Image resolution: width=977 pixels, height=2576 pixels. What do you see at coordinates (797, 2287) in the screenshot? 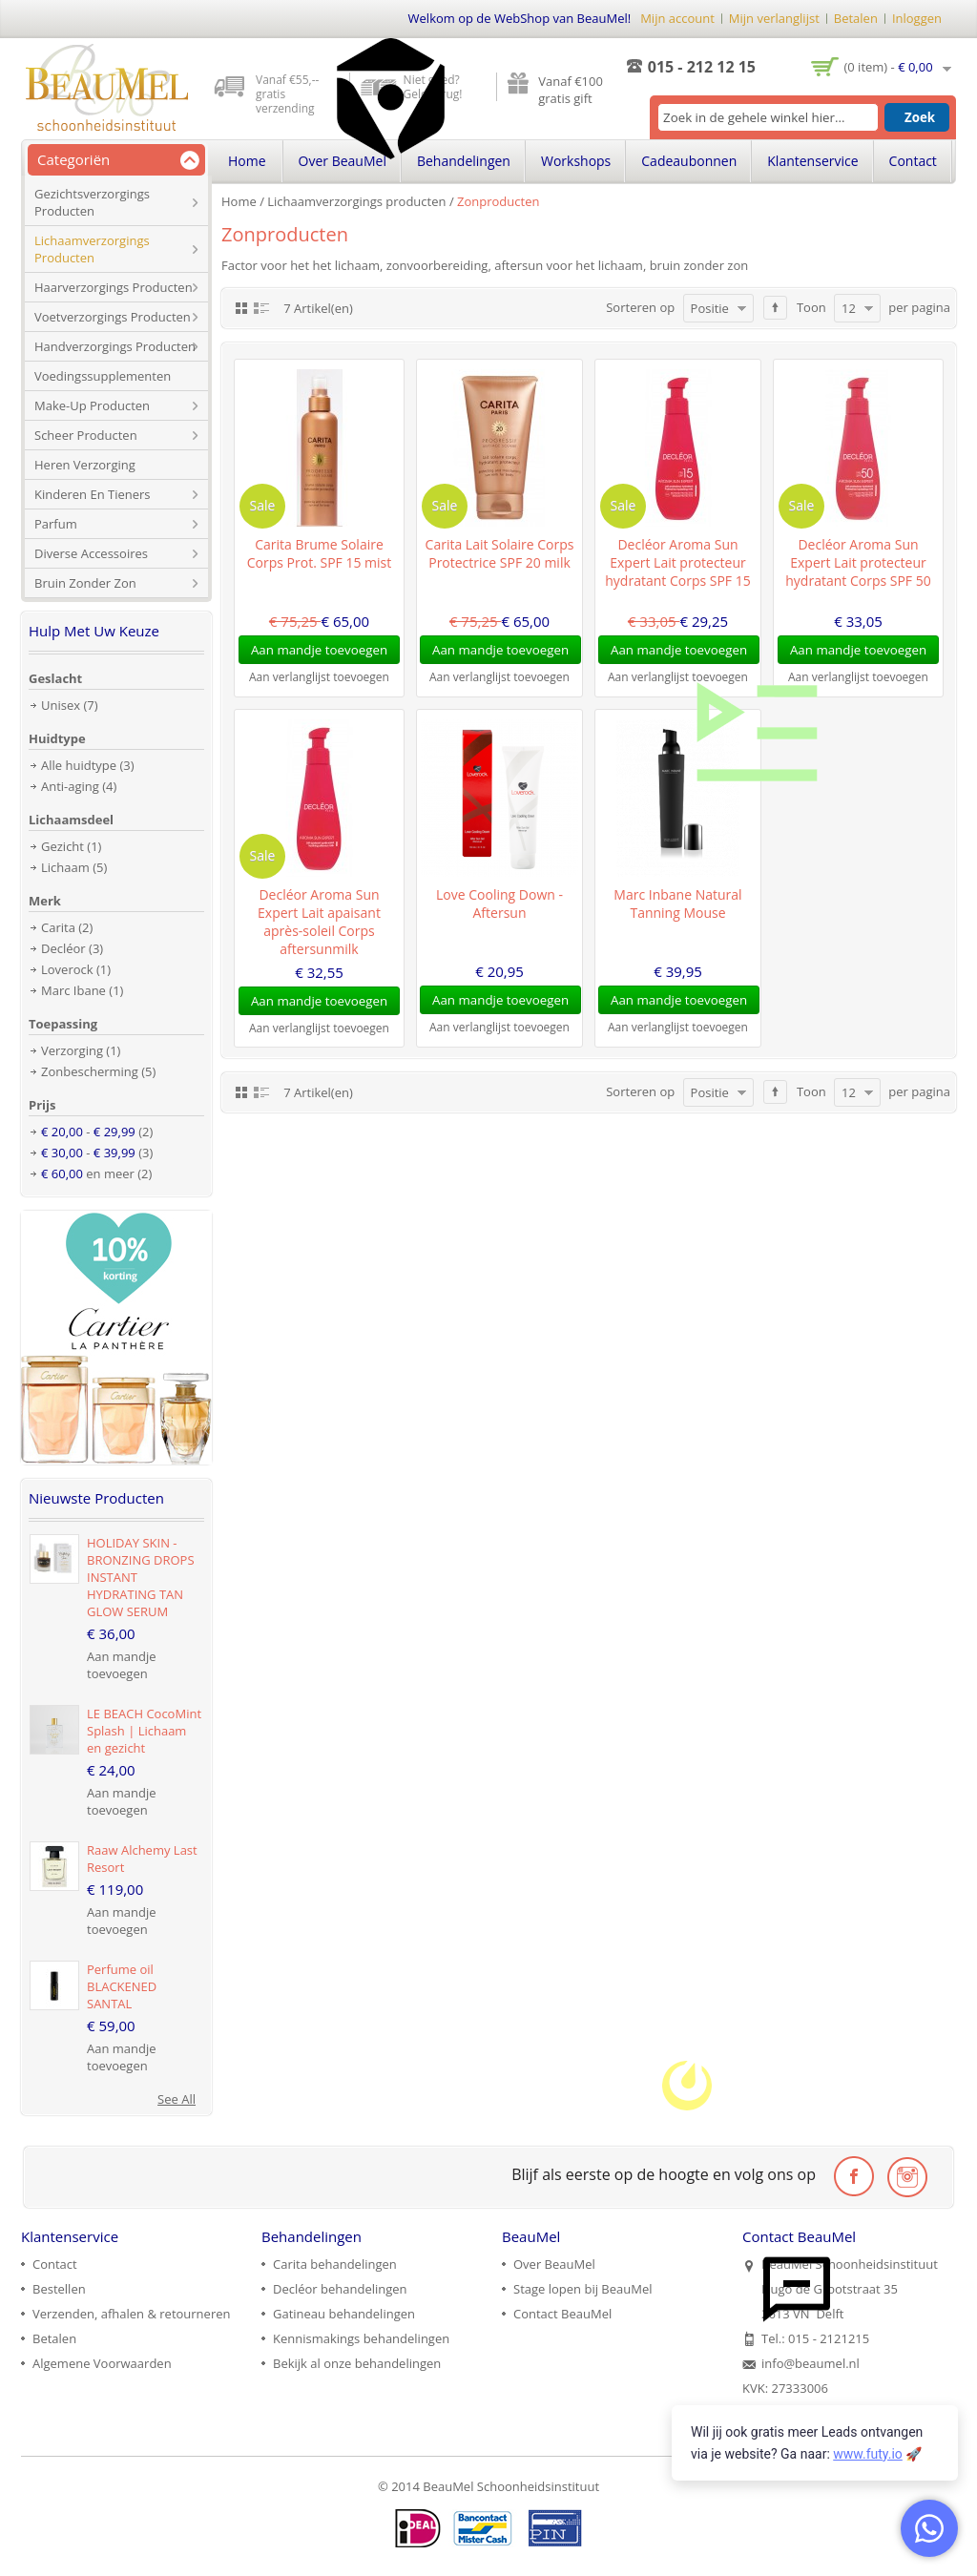
I see `open messaging or chat` at bounding box center [797, 2287].